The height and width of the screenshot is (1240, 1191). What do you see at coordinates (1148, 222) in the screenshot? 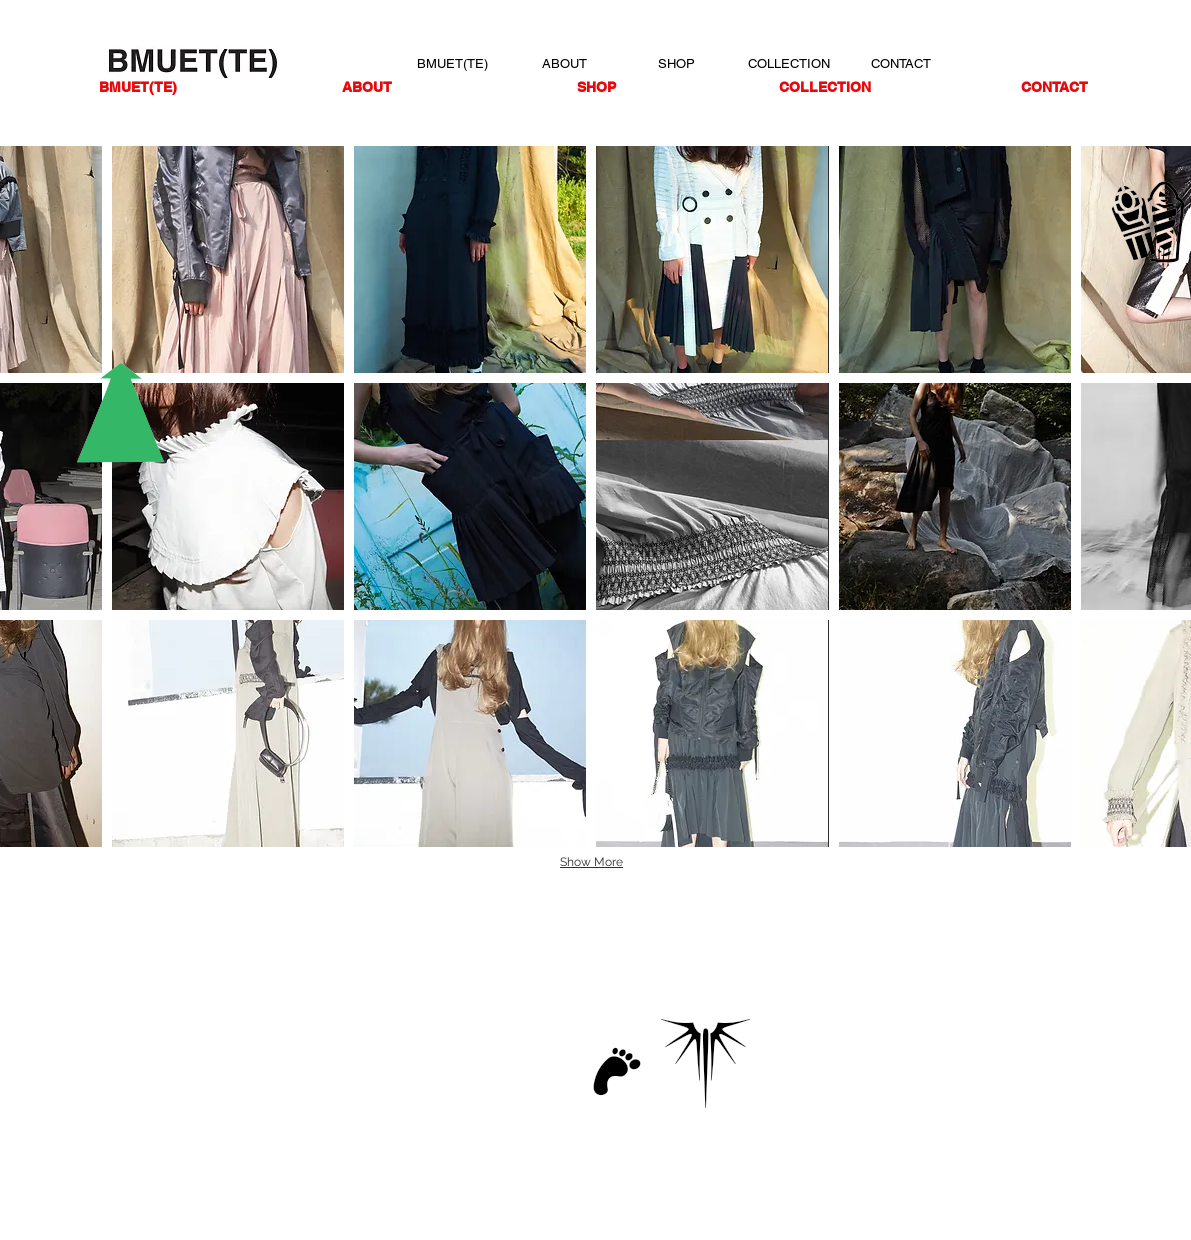
I see `view ancient Egyptian artifacts or exhibits` at bounding box center [1148, 222].